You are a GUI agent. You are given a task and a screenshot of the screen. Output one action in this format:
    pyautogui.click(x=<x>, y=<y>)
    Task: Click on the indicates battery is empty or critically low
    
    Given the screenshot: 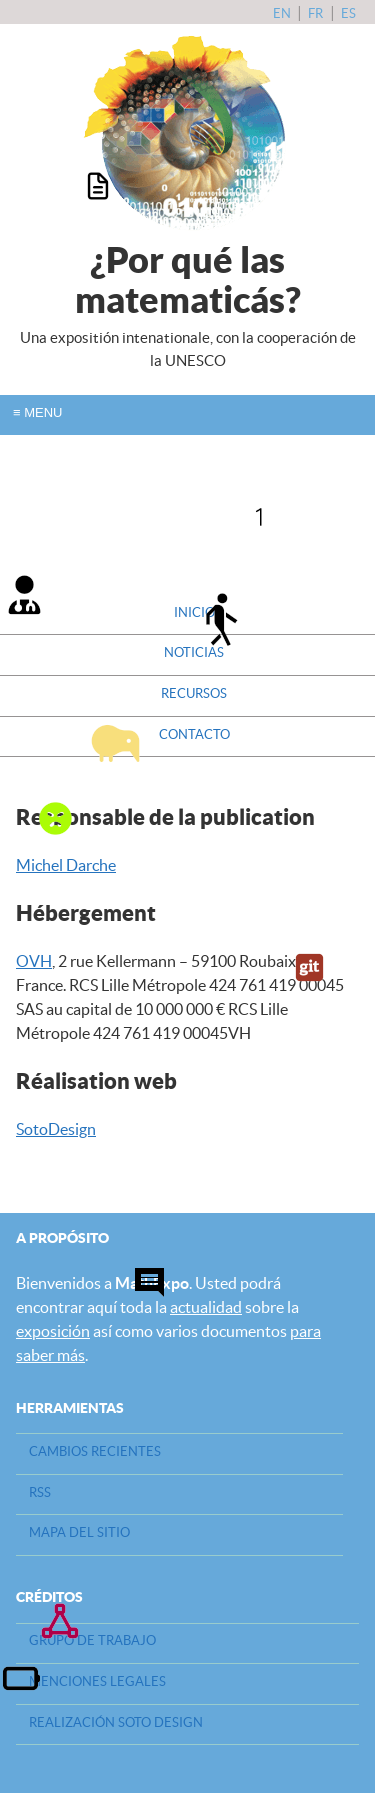 What is the action you would take?
    pyautogui.click(x=20, y=1676)
    